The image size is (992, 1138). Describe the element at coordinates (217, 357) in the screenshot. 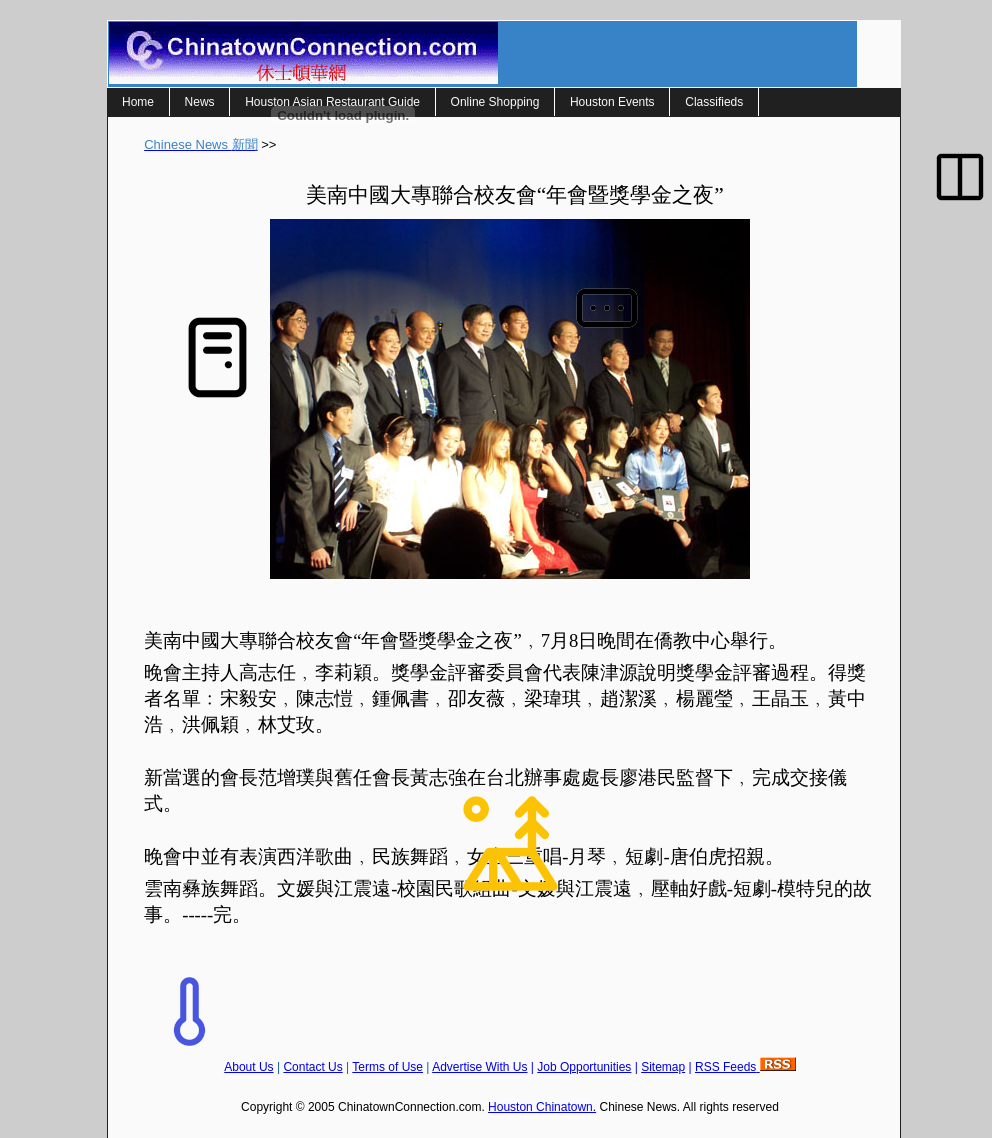

I see `access computer or desktop settings` at that location.